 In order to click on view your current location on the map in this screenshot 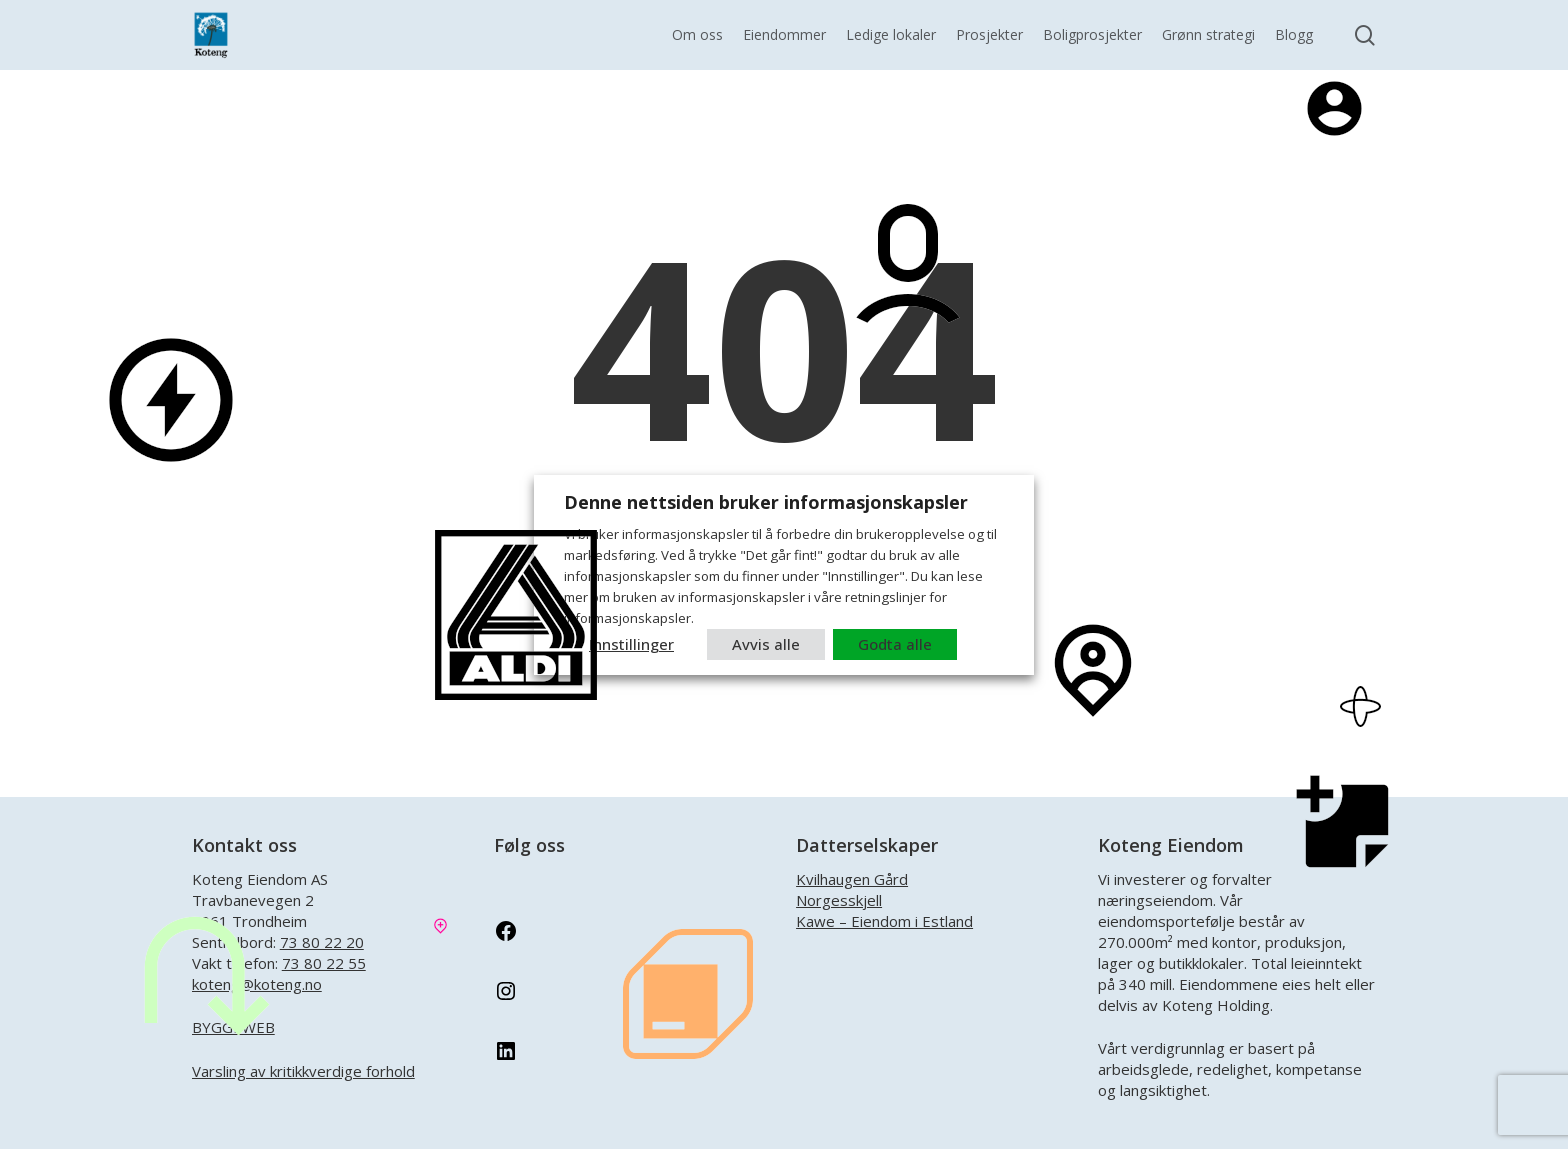, I will do `click(1093, 667)`.